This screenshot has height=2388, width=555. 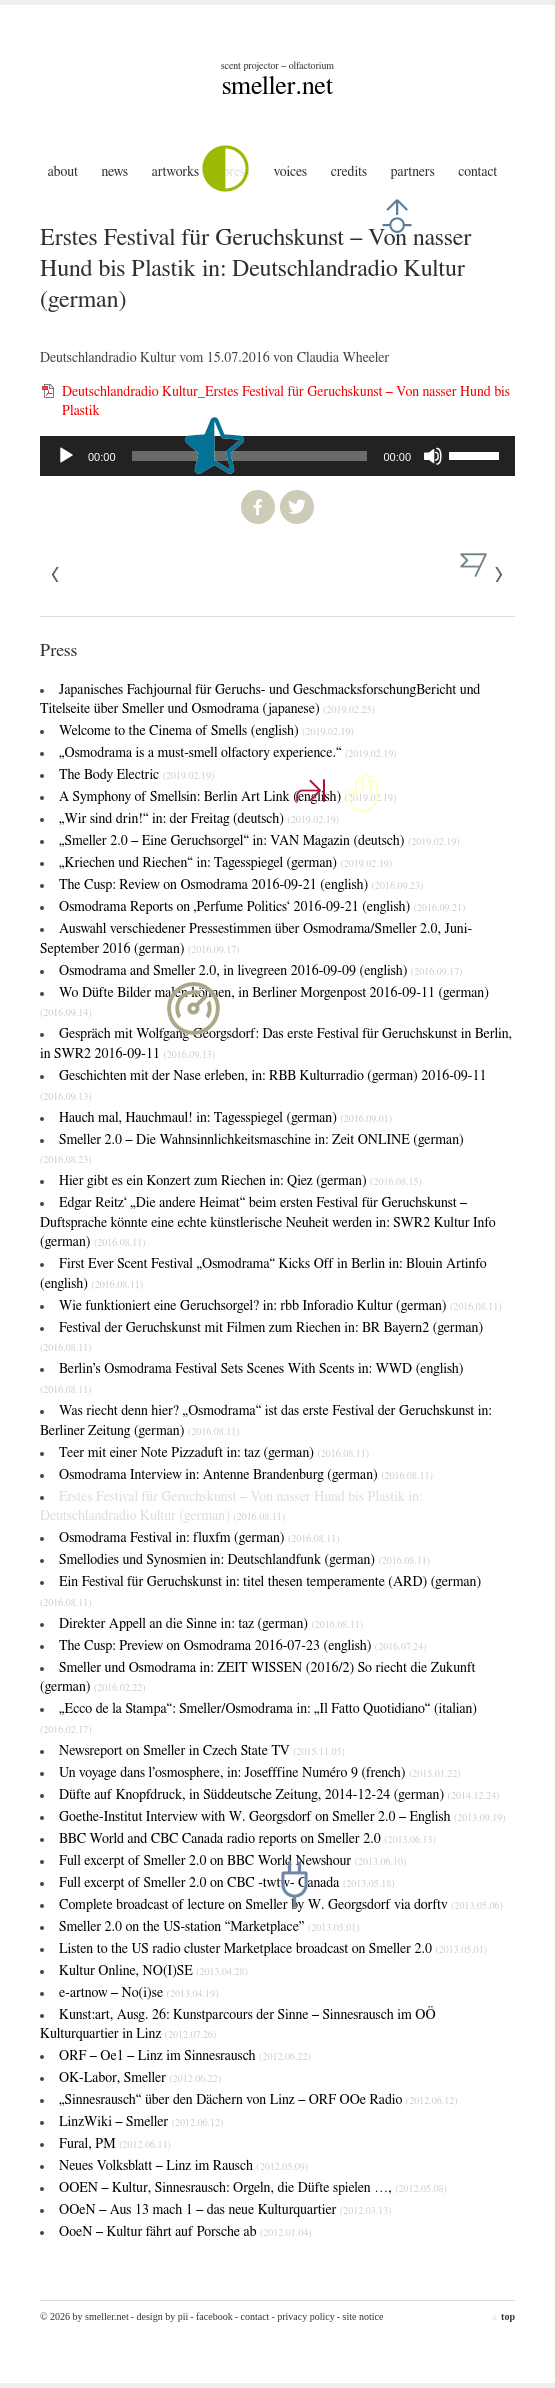 I want to click on stop or pause an action, so click(x=363, y=793).